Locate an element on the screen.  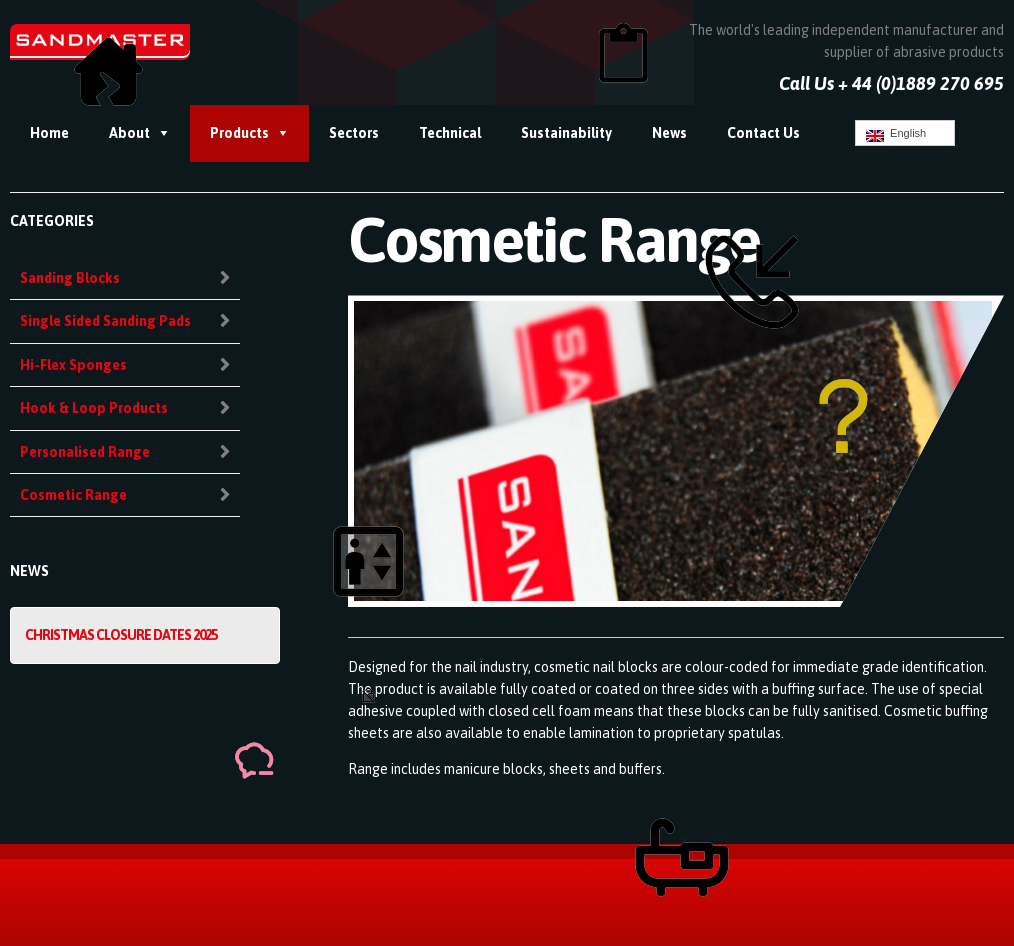
indicates bathroom amenities available is located at coordinates (682, 859).